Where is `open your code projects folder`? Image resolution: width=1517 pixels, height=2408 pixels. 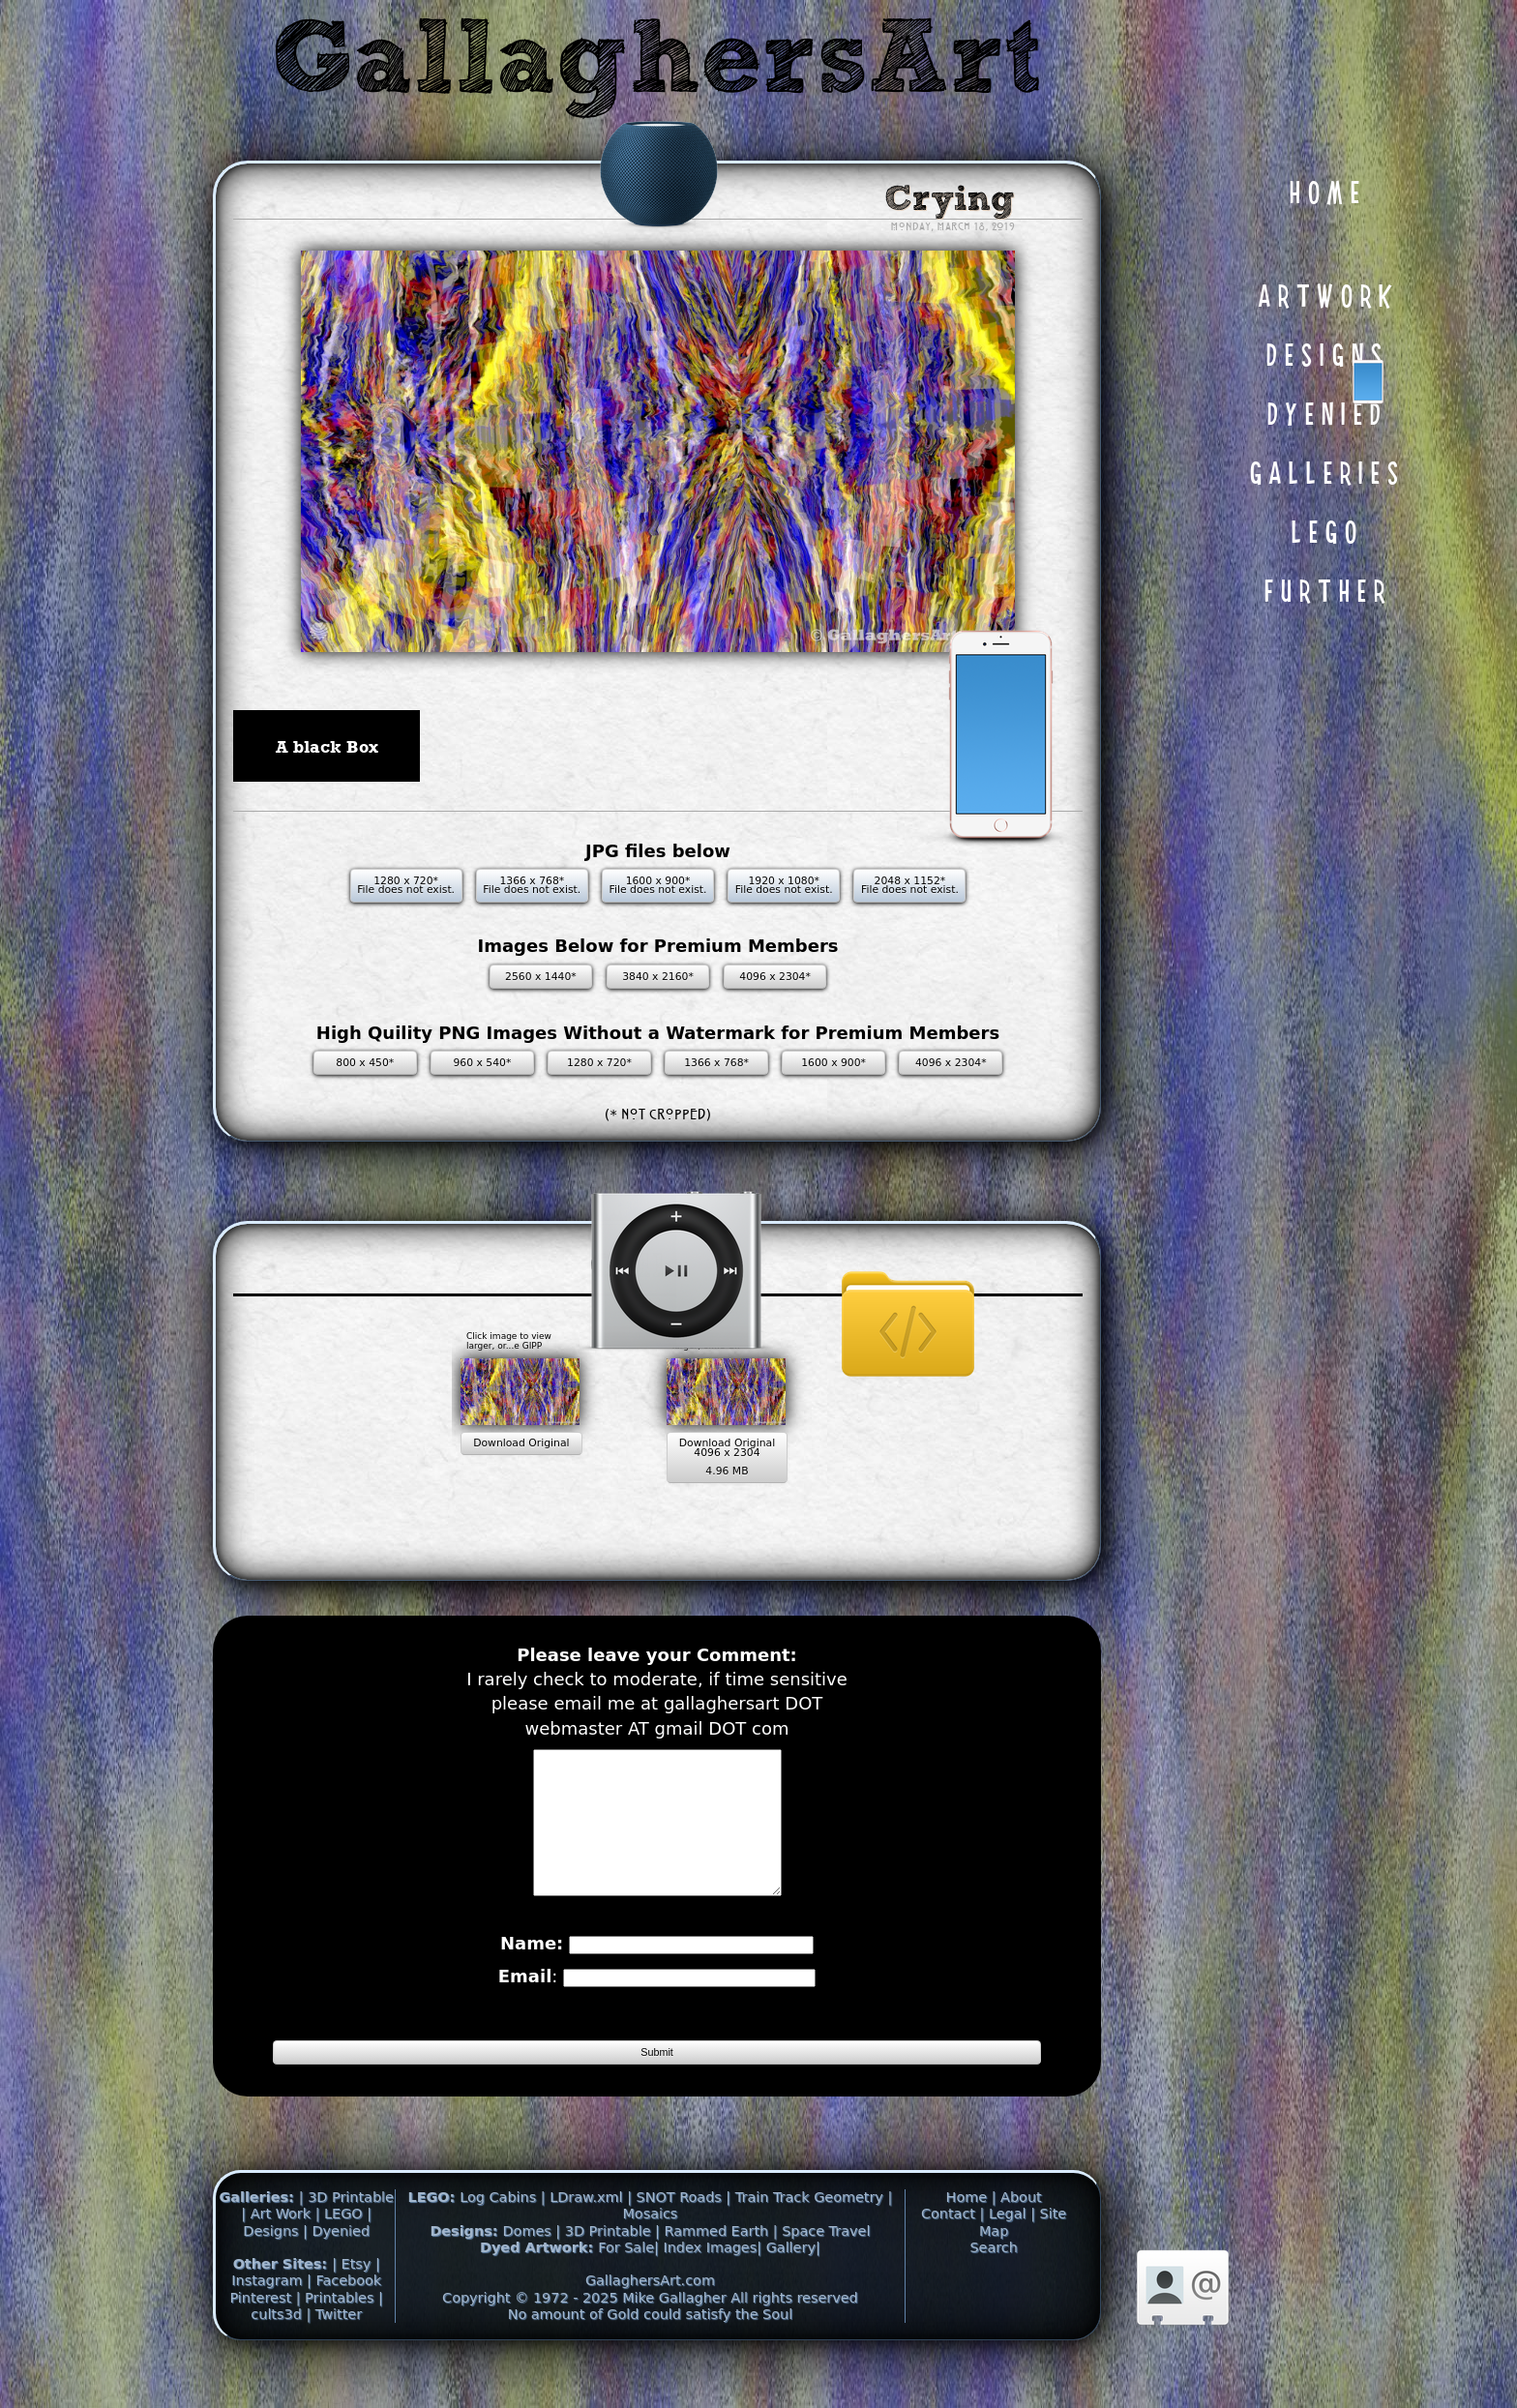
open your code projects folder is located at coordinates (907, 1323).